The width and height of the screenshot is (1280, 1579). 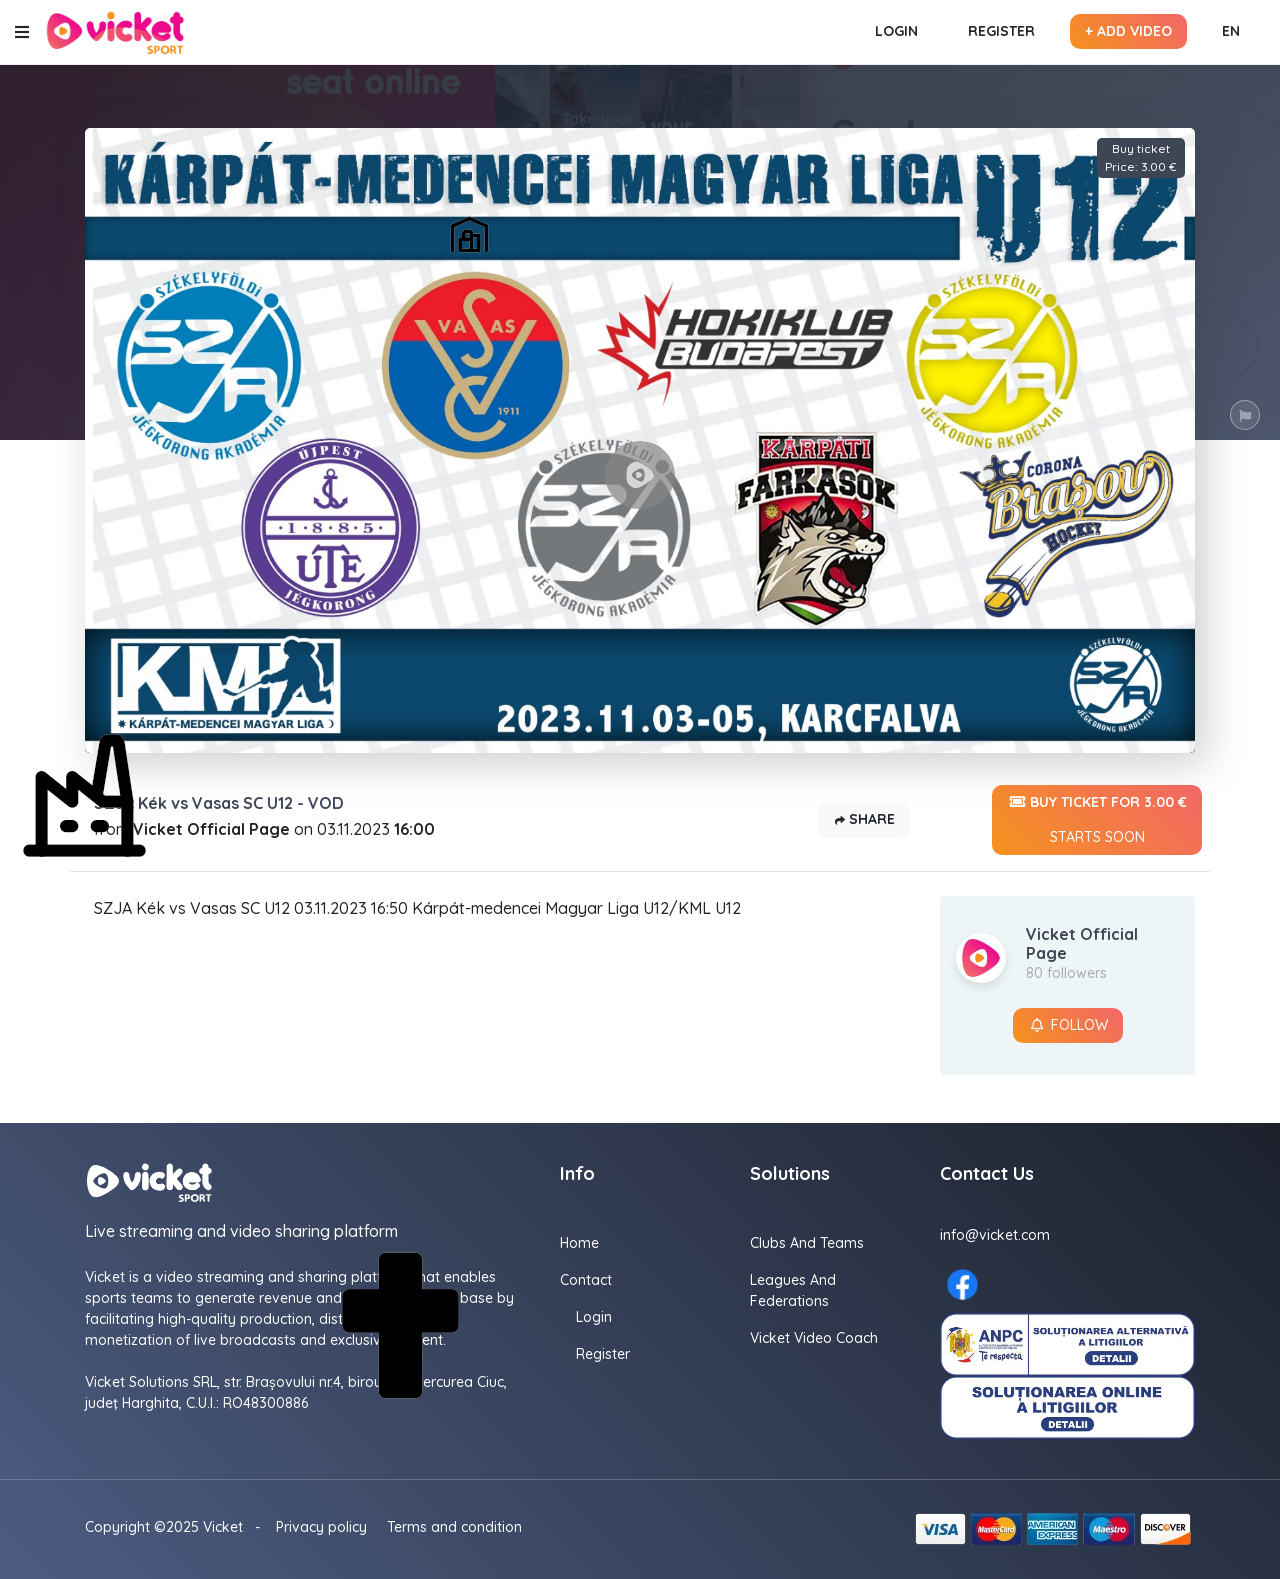 I want to click on religious or faith-based content indicator, so click(x=400, y=1325).